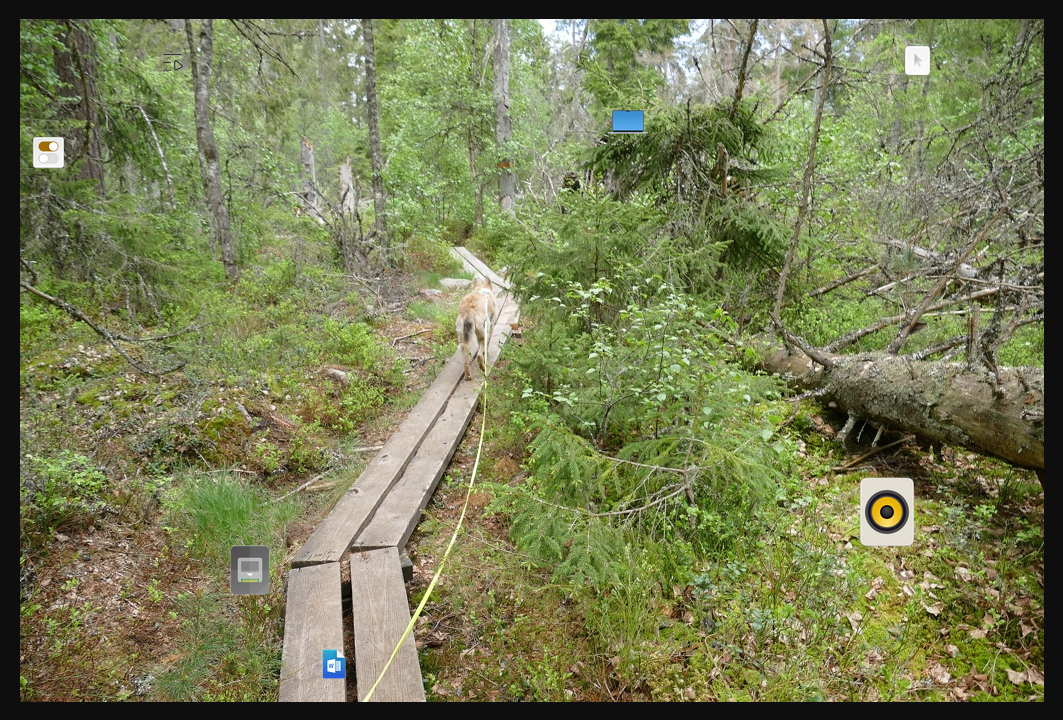 This screenshot has width=1063, height=720. Describe the element at coordinates (887, 512) in the screenshot. I see `open Rhythmbox music player` at that location.